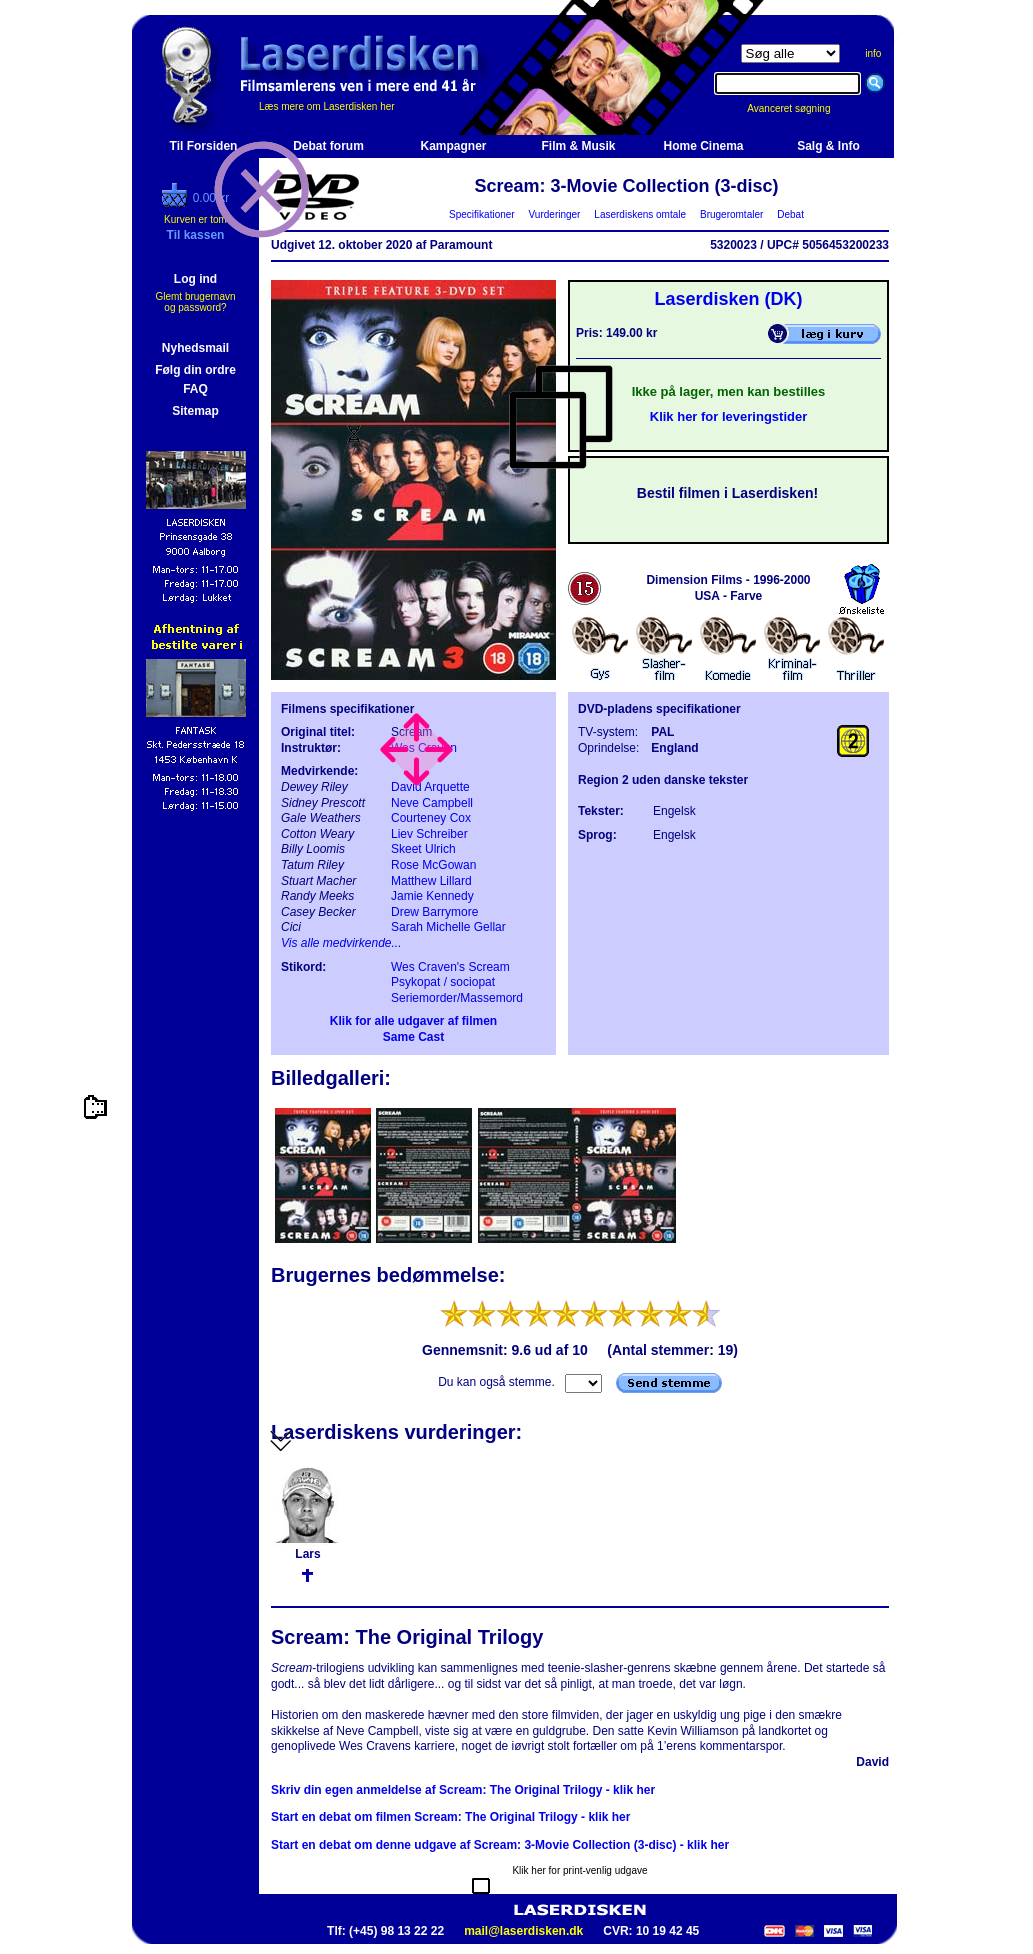 This screenshot has height=1954, width=1033. What do you see at coordinates (262, 189) in the screenshot?
I see `indicates an error or failed action` at bounding box center [262, 189].